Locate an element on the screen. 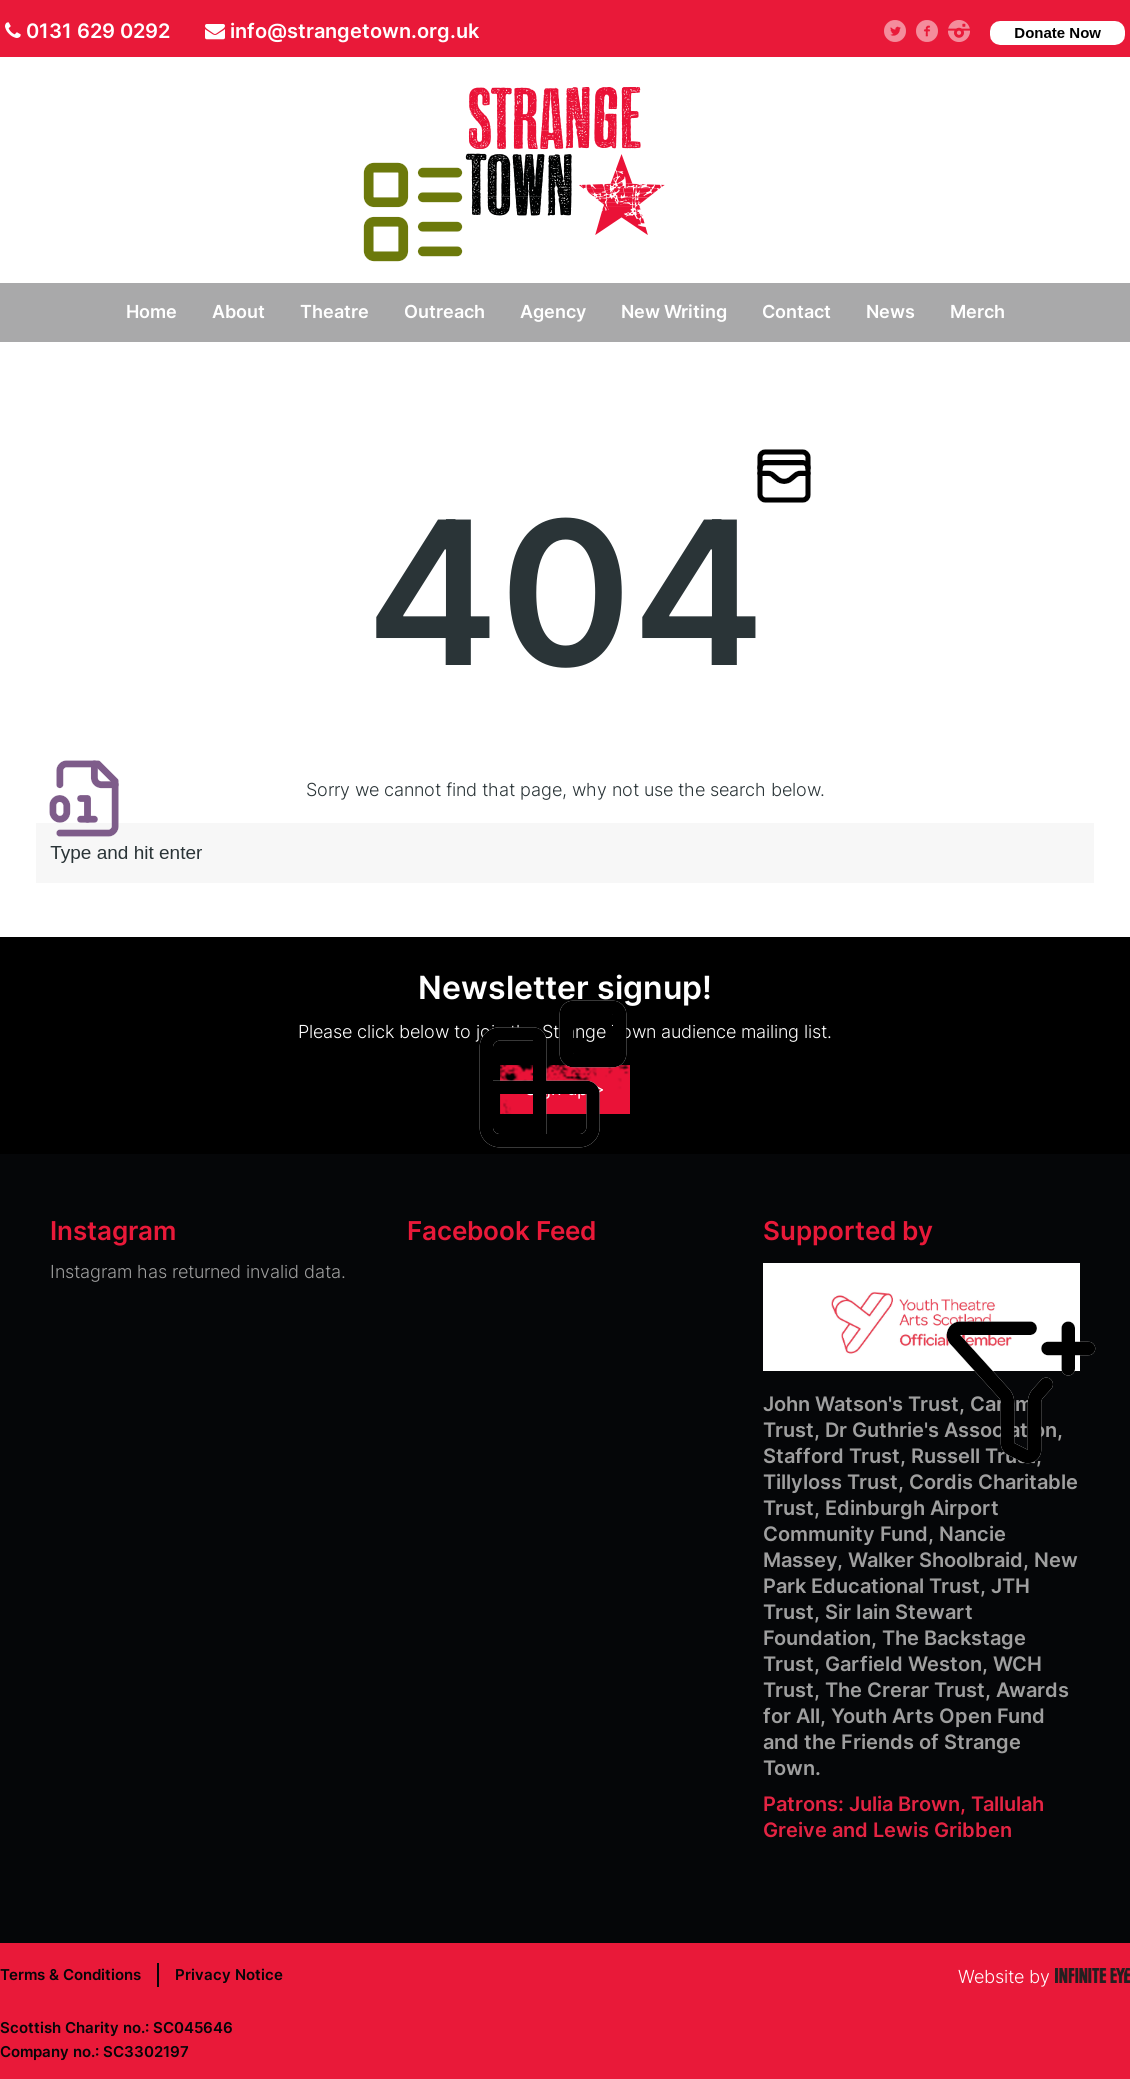  access your digital wallet and payment cards is located at coordinates (784, 476).